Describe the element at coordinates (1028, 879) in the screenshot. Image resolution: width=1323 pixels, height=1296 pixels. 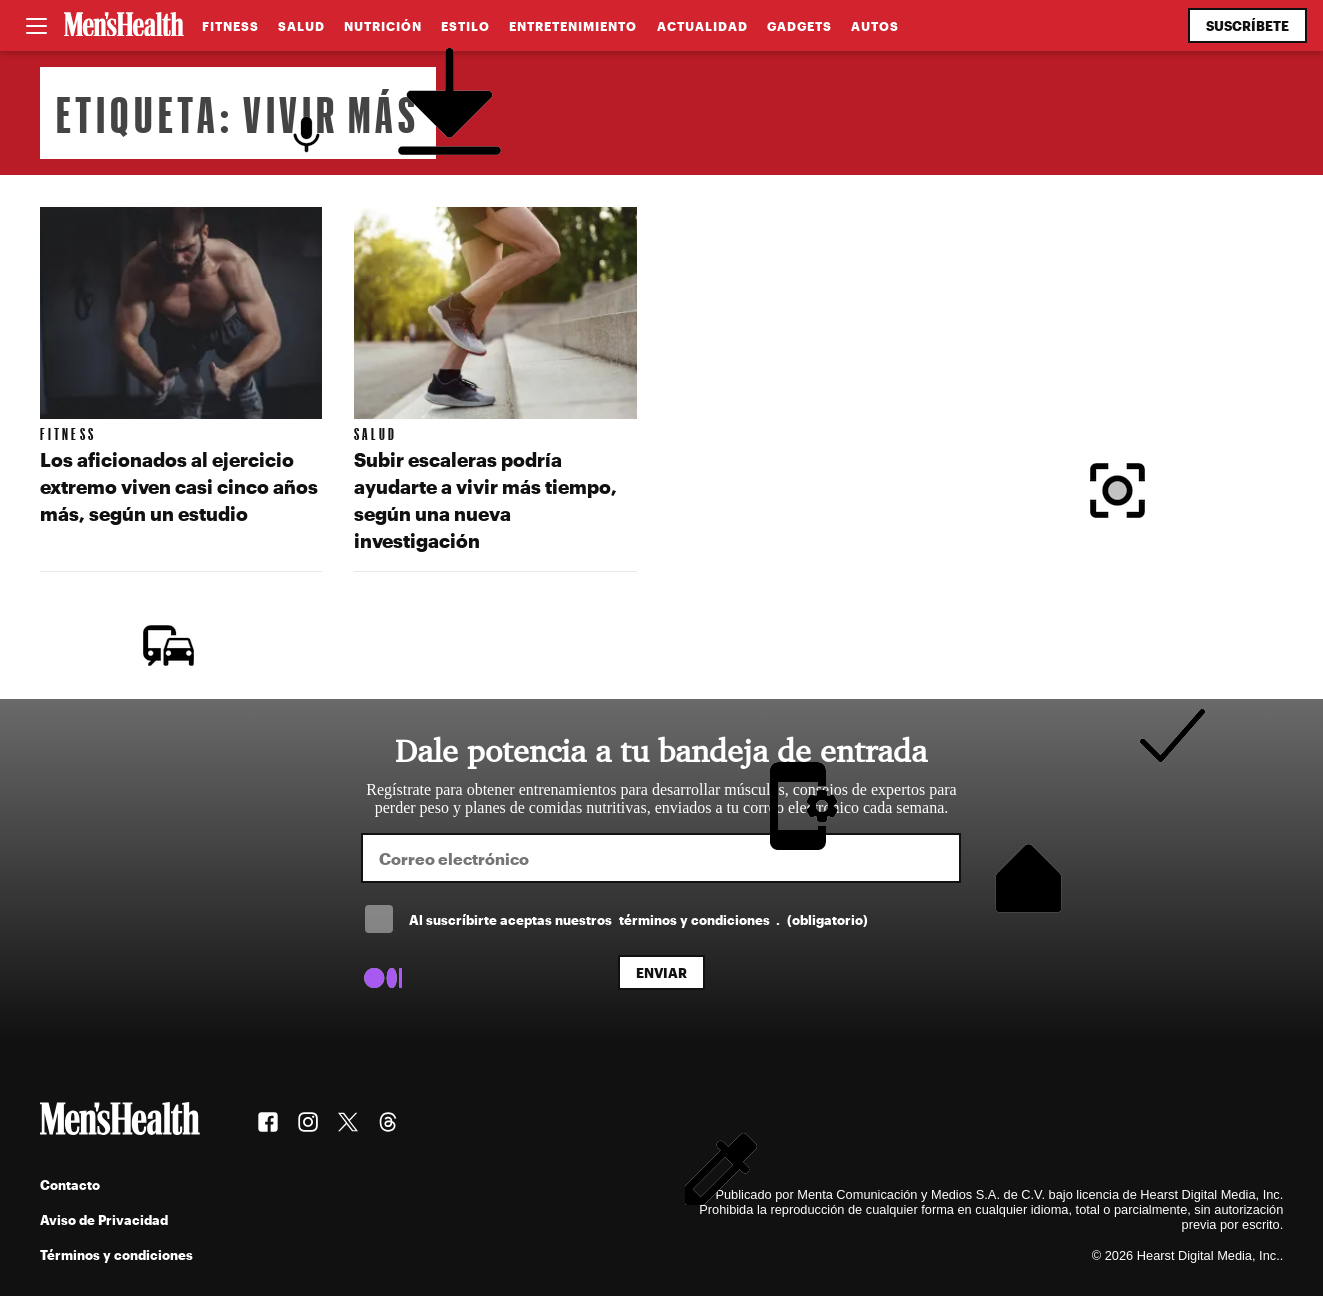
I see `navigate to home screen` at that location.